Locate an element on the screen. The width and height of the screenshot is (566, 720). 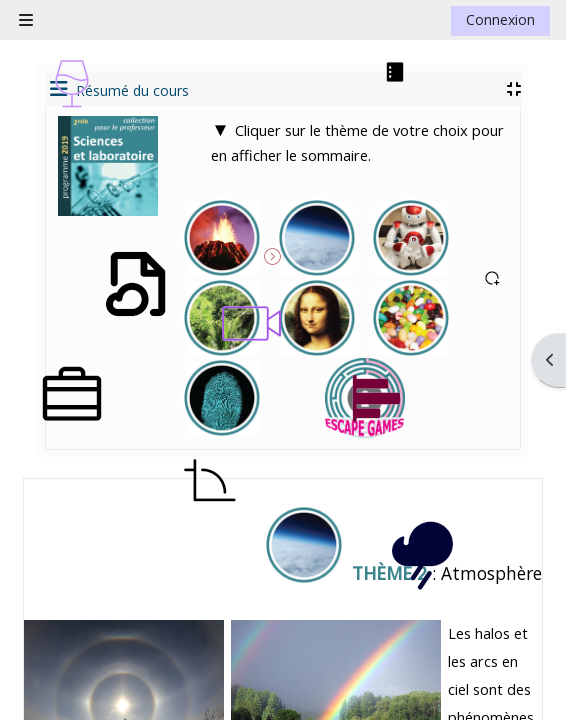
indicates rainy weather conditions is located at coordinates (422, 554).